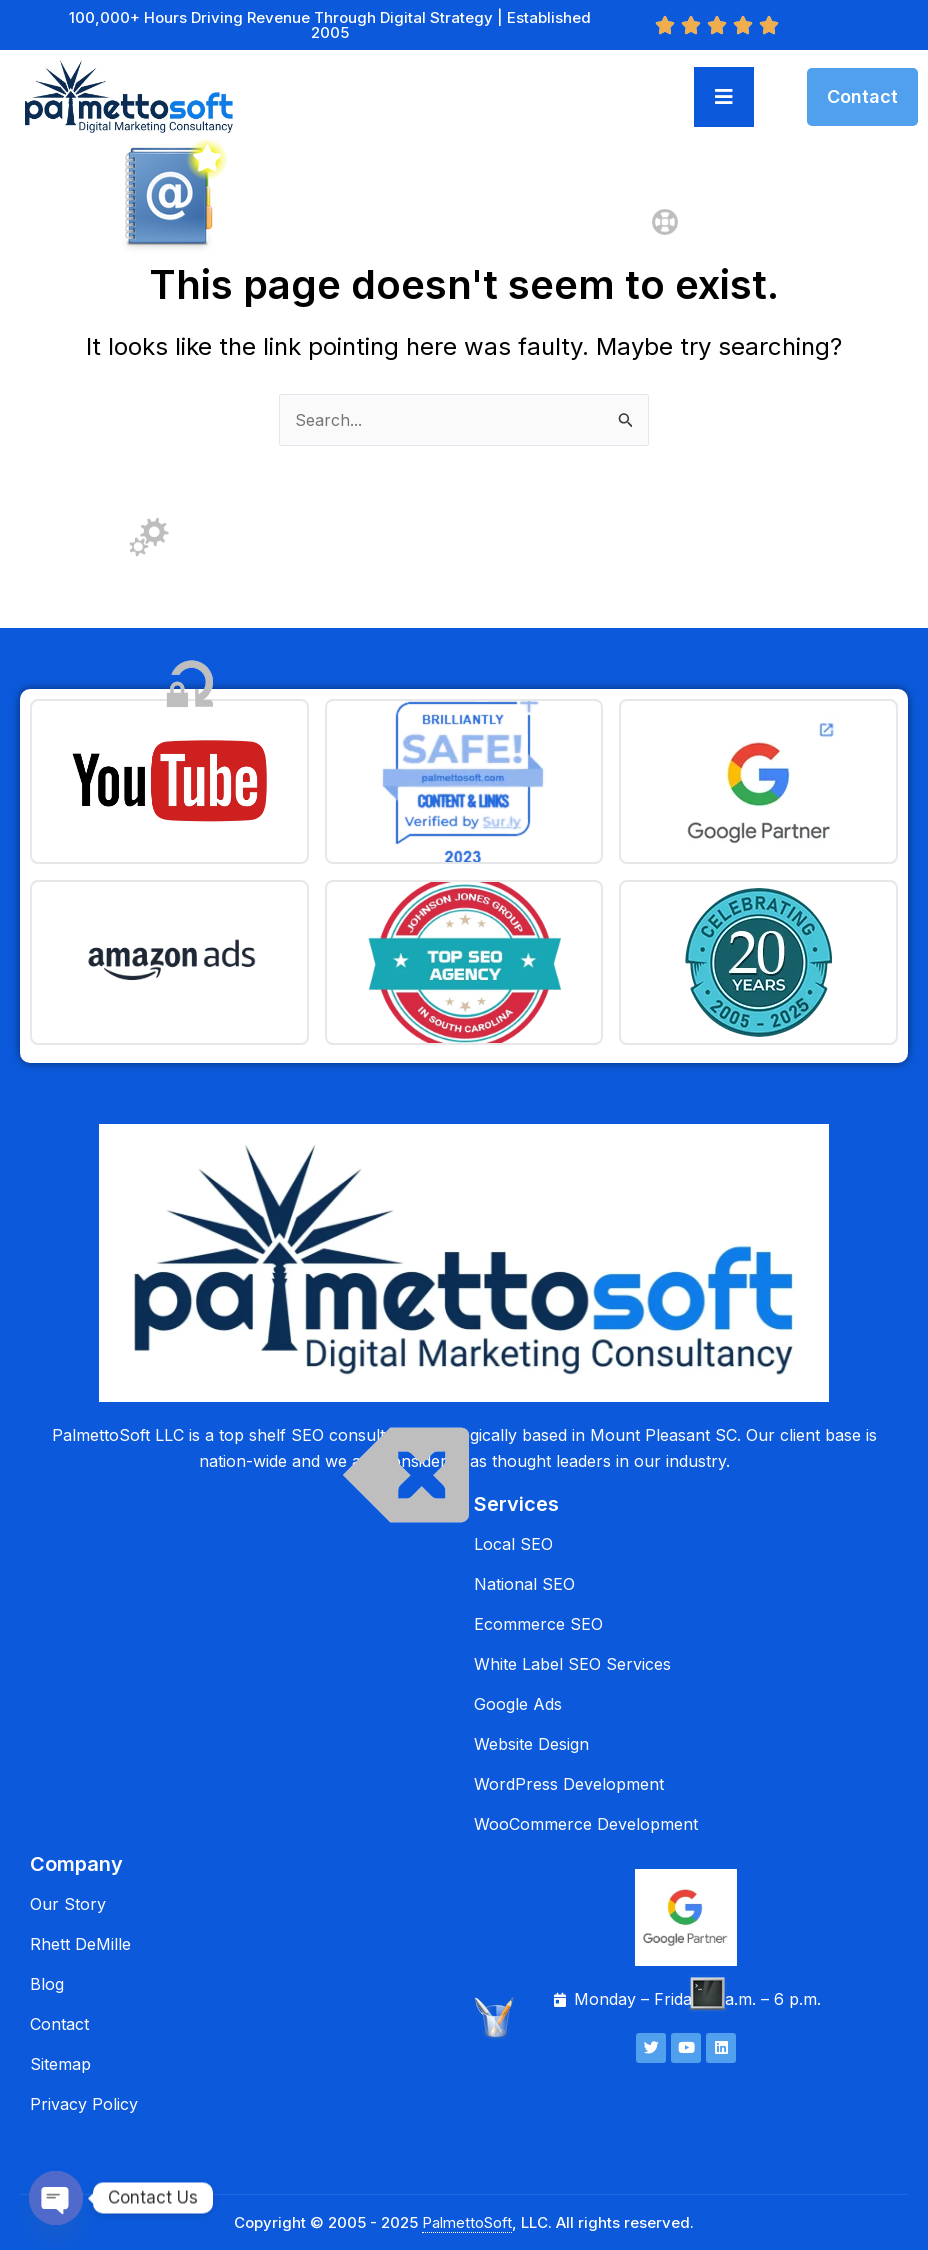 Image resolution: width=928 pixels, height=2250 pixels. Describe the element at coordinates (707, 1992) in the screenshot. I see `open the terminal application` at that location.